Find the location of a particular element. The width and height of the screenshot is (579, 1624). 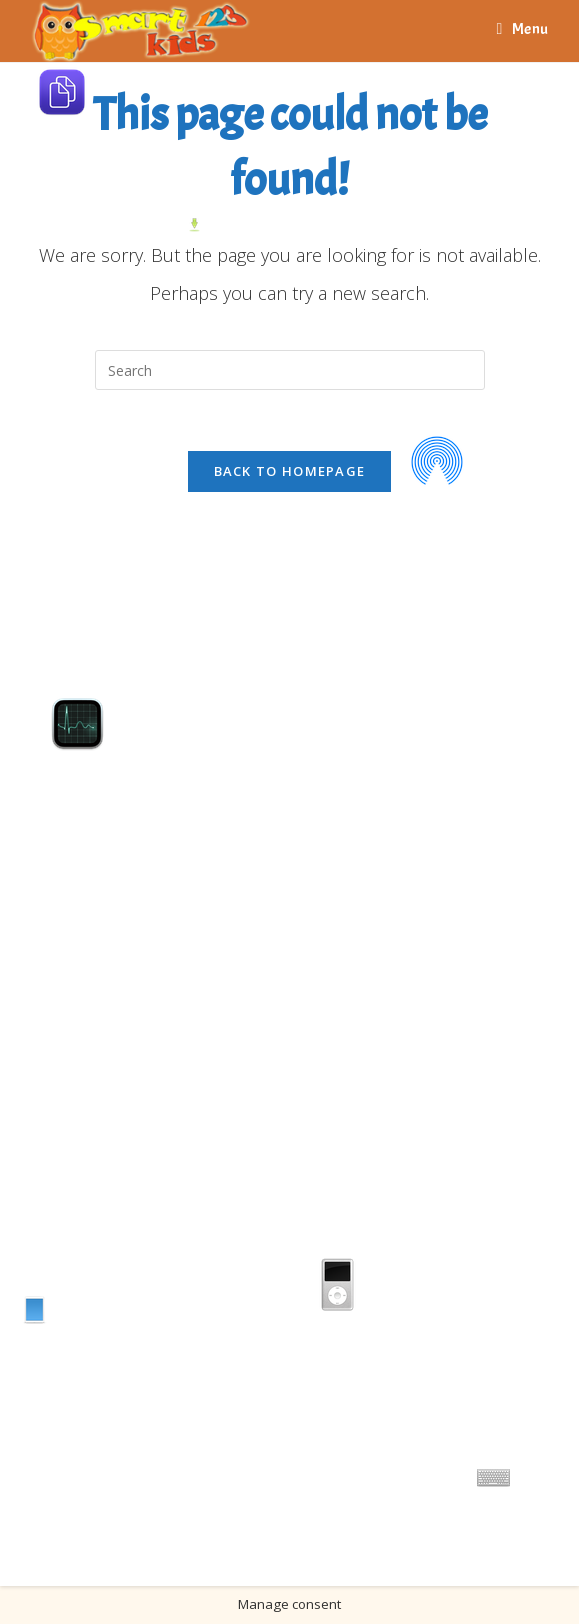

open activity monitor to view system processes is located at coordinates (77, 723).